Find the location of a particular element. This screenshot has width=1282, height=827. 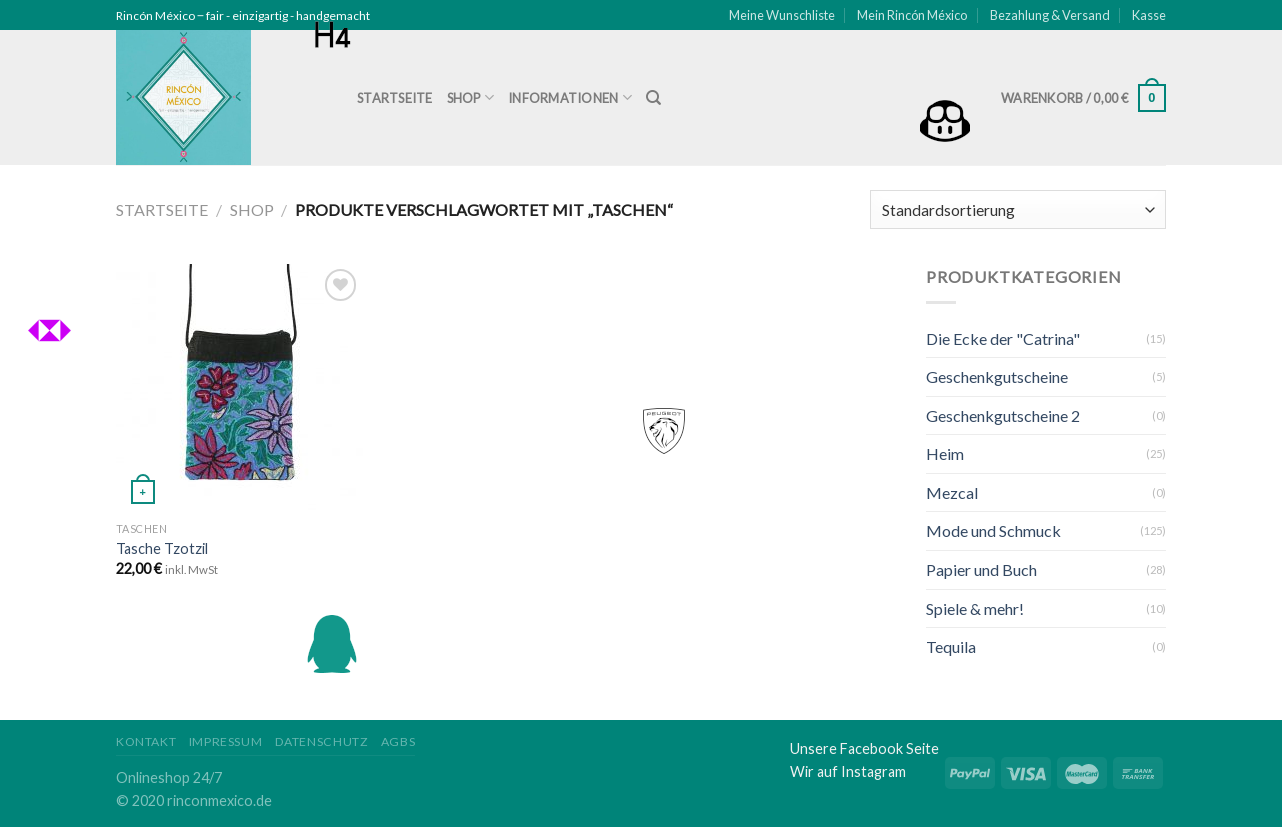

format text as heading level 4 is located at coordinates (331, 34).